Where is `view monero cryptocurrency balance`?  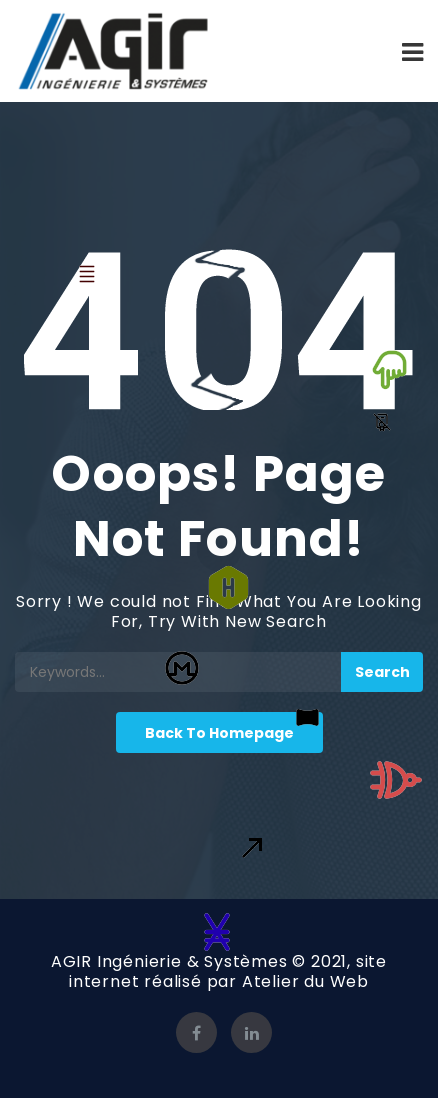
view monero cryptocurrency balance is located at coordinates (182, 668).